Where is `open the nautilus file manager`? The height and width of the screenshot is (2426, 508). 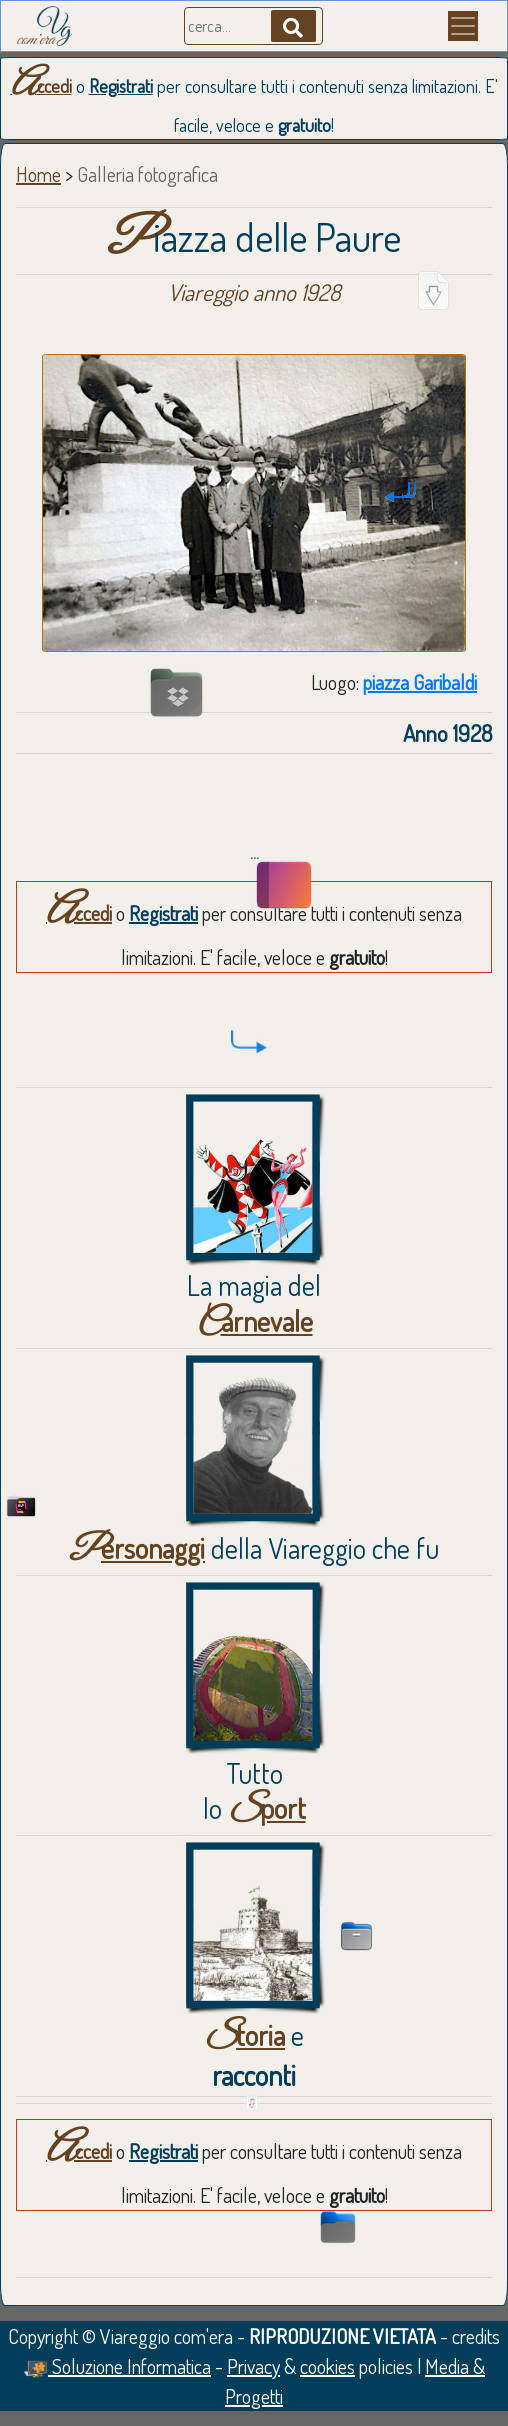
open the nautilus file manager is located at coordinates (356, 1935).